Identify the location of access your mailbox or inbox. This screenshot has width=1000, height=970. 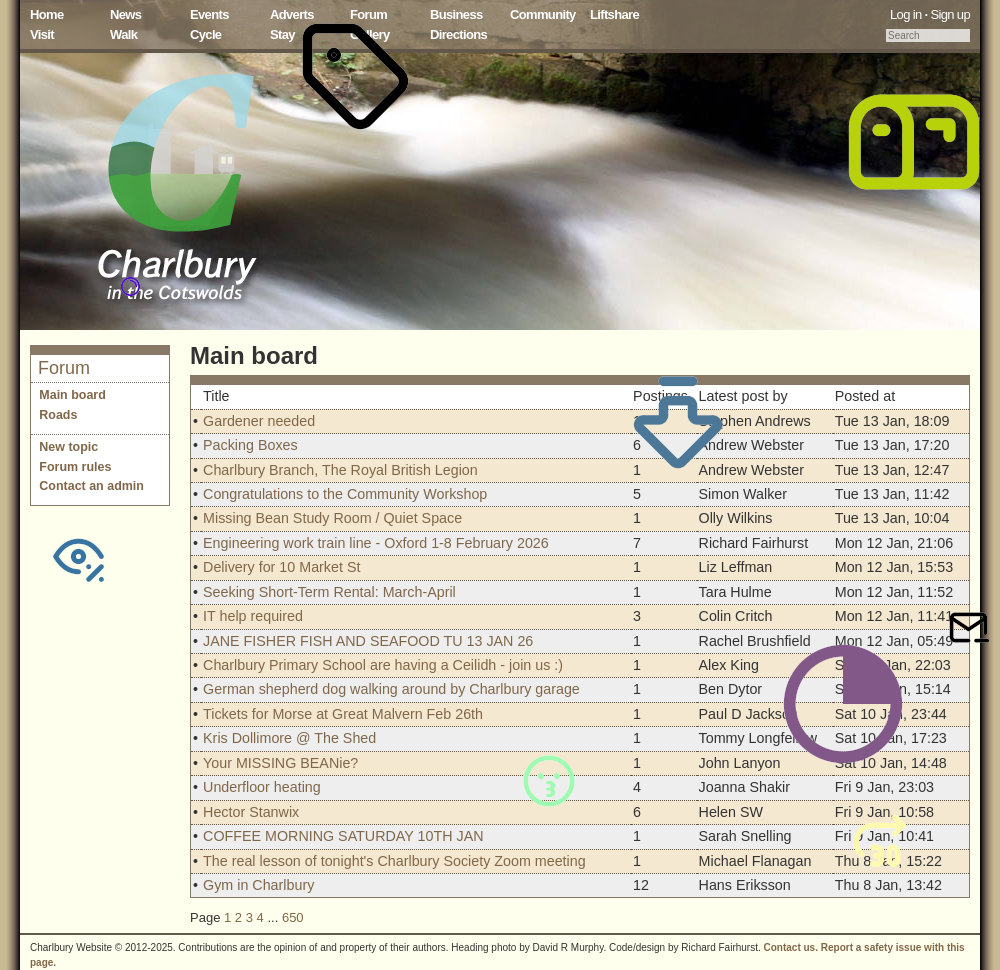
(914, 142).